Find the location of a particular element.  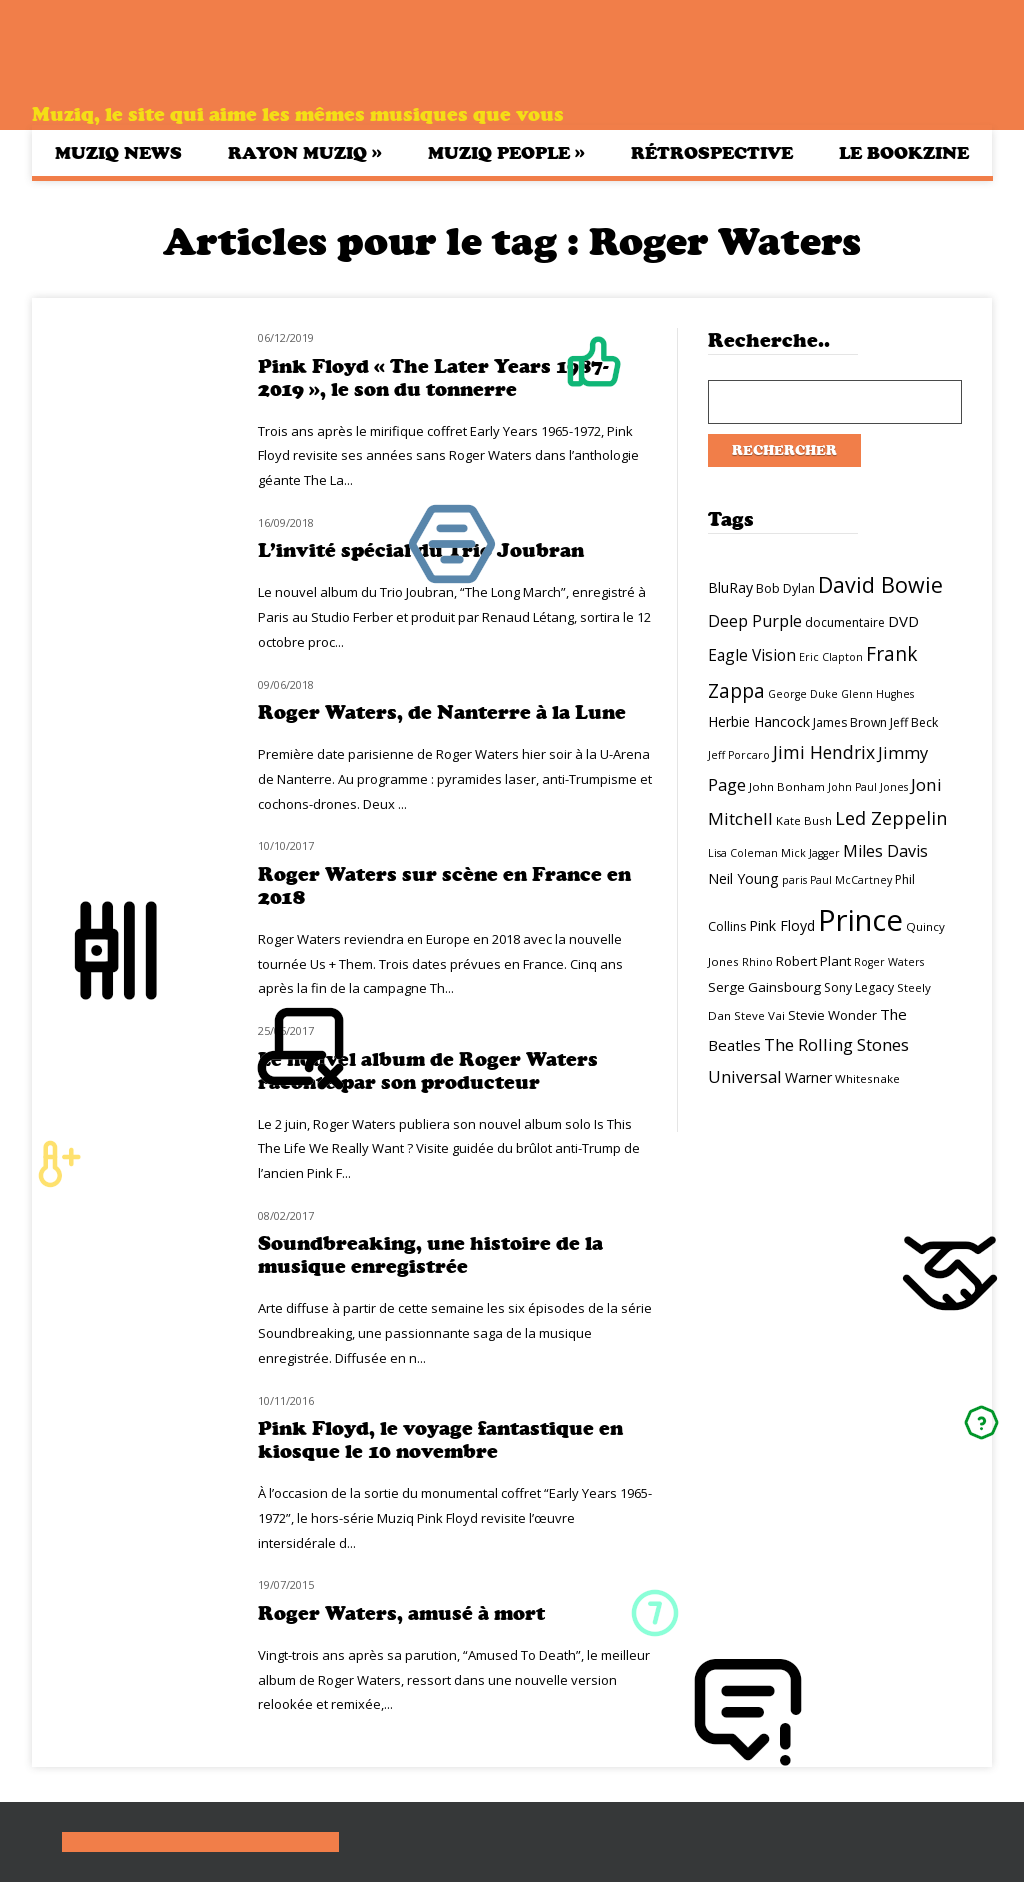

indicates step 7 in a multi-step process is located at coordinates (655, 1613).